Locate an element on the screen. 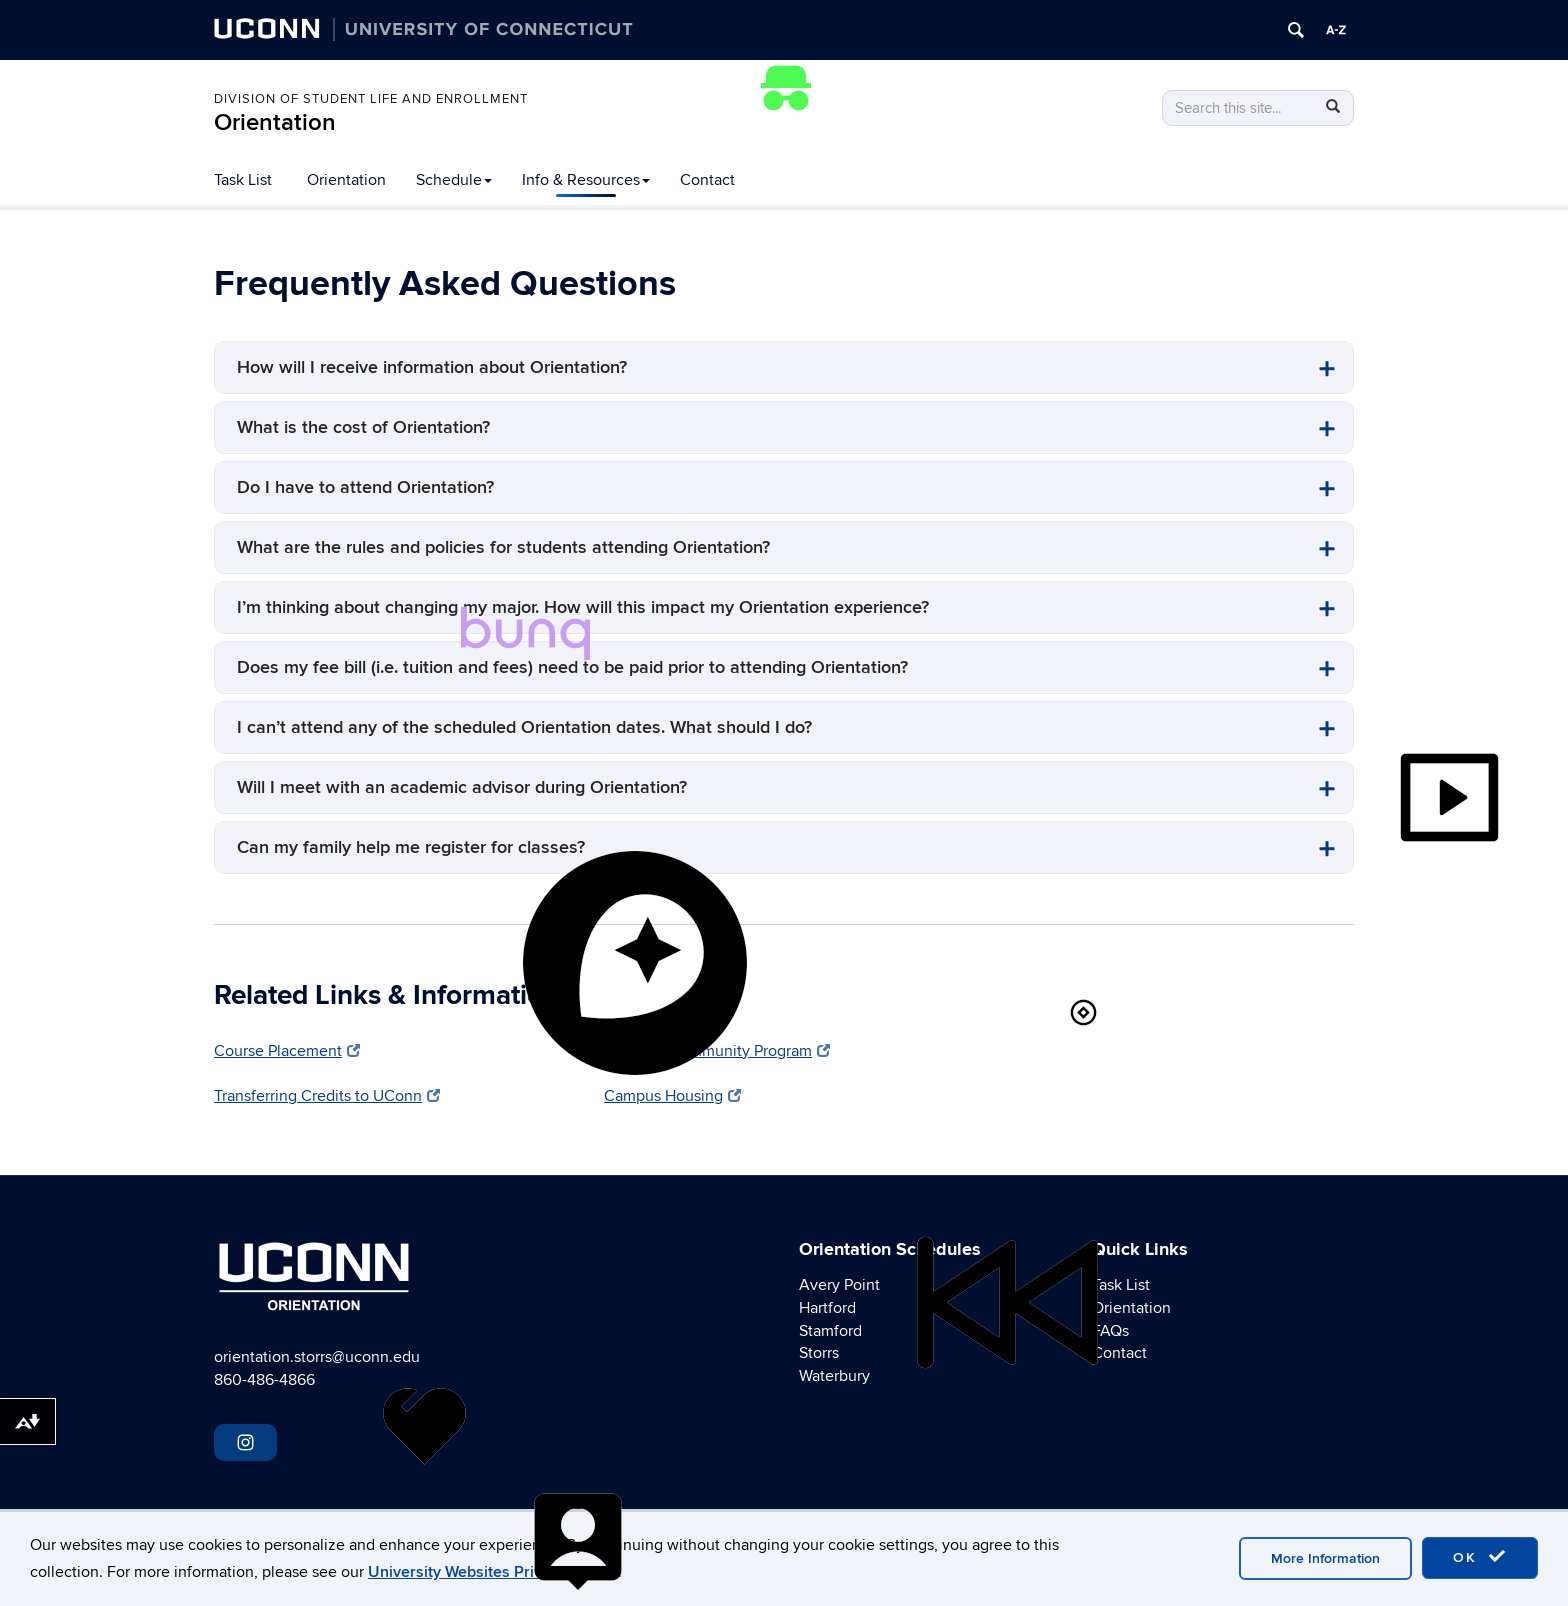 This screenshot has width=1568, height=1606. play a video or movie is located at coordinates (1449, 797).